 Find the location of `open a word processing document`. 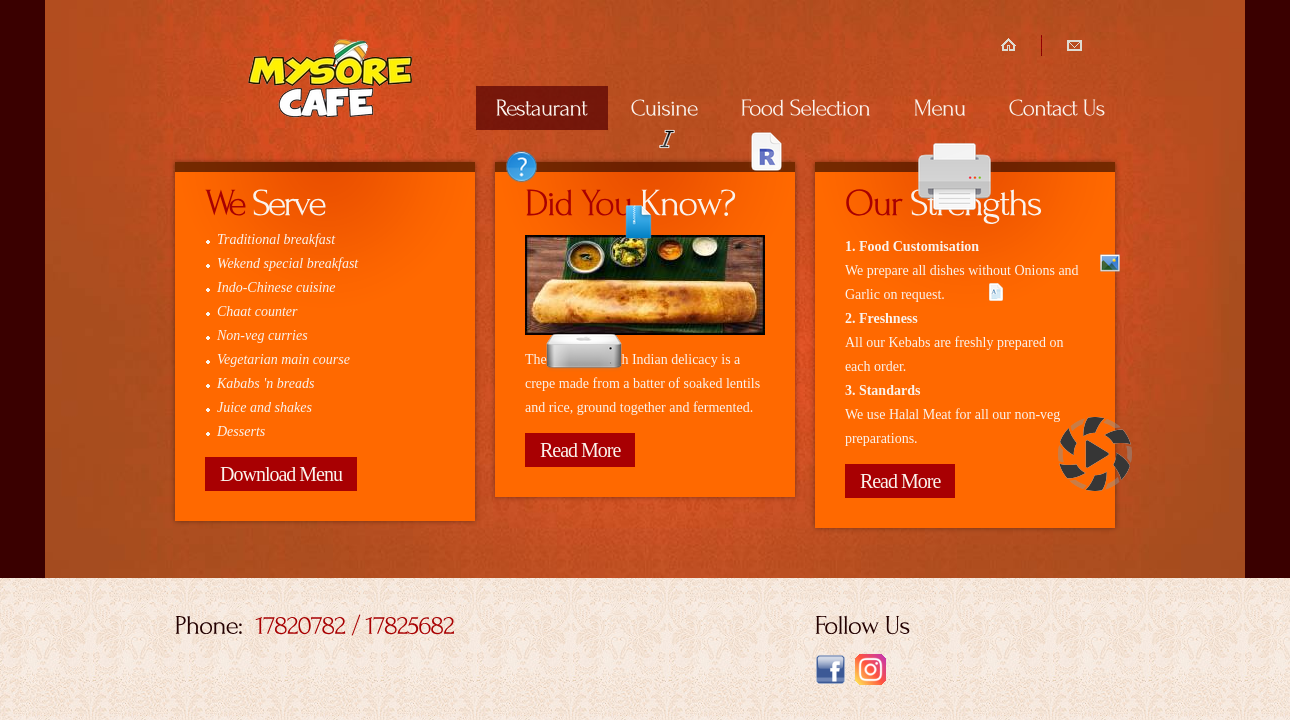

open a word processing document is located at coordinates (996, 292).